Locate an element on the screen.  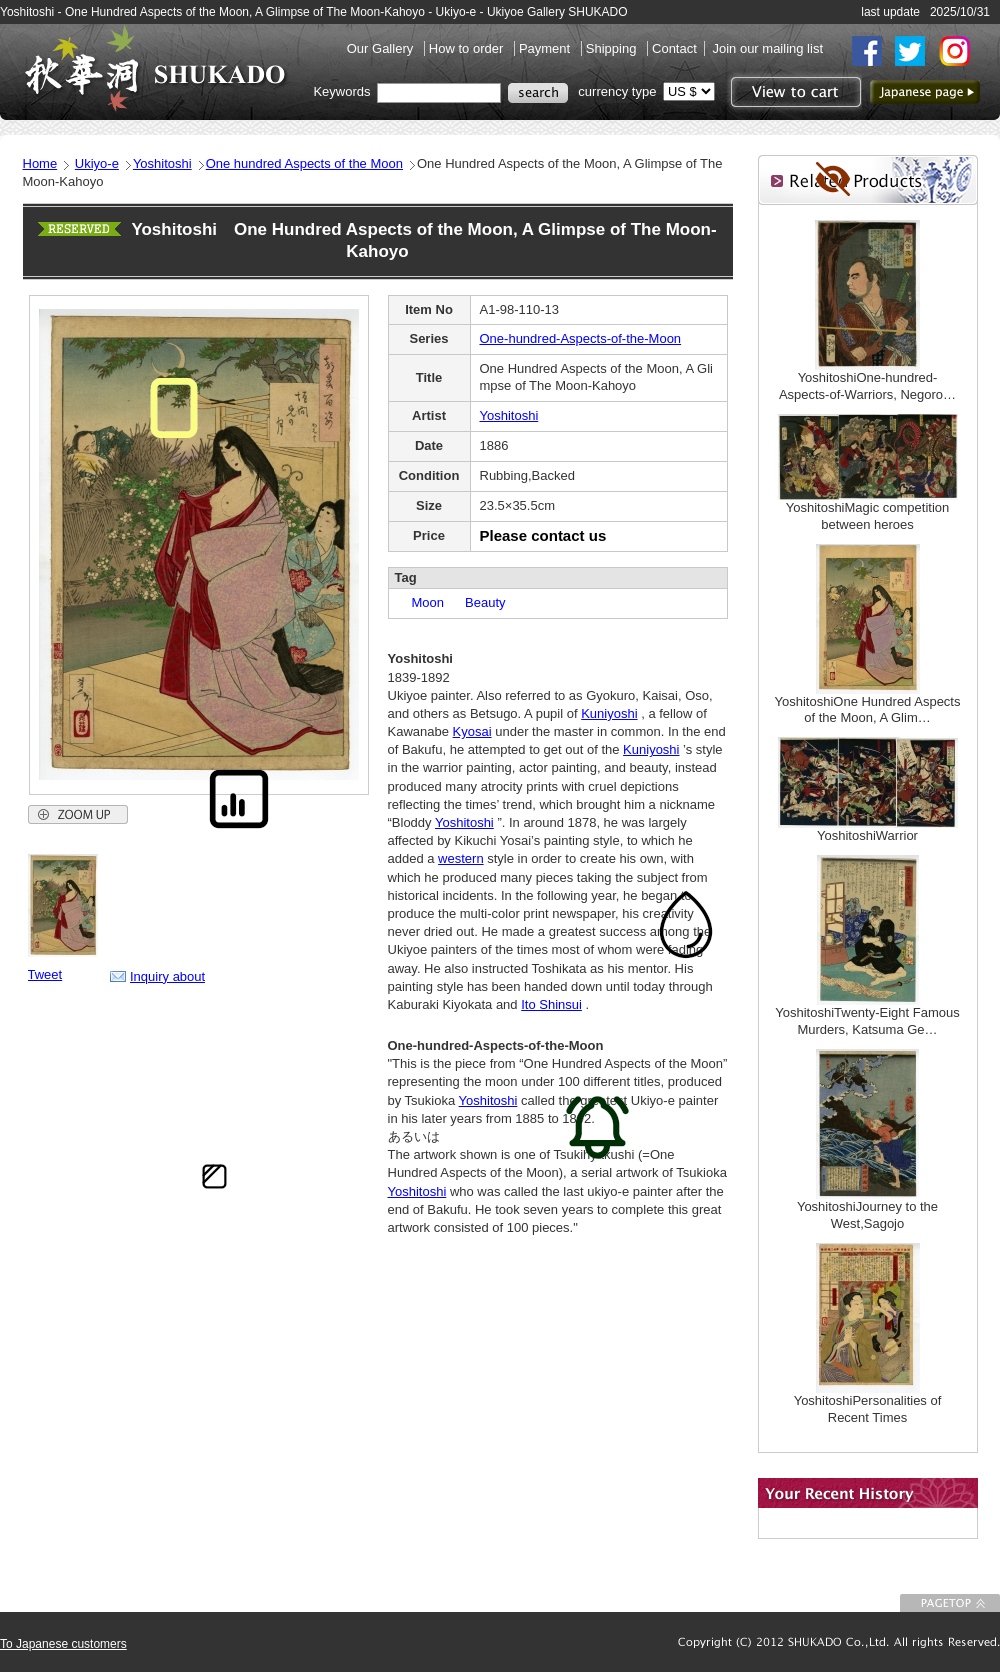
hide password or sensitive content is located at coordinates (833, 179).